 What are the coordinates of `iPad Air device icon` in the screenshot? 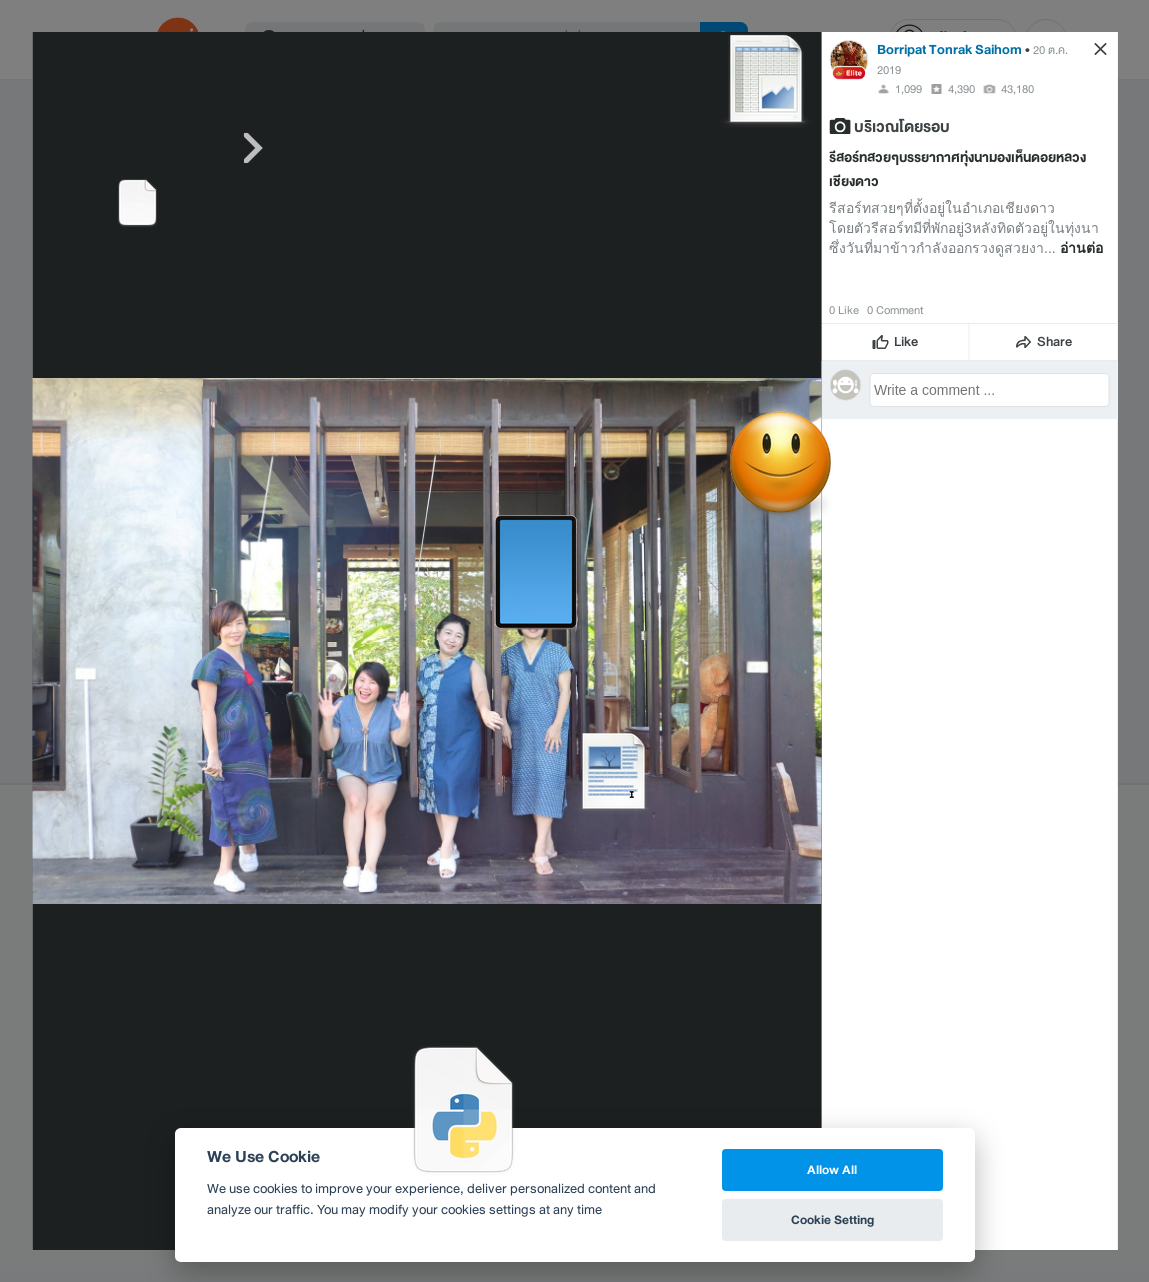 It's located at (536, 573).